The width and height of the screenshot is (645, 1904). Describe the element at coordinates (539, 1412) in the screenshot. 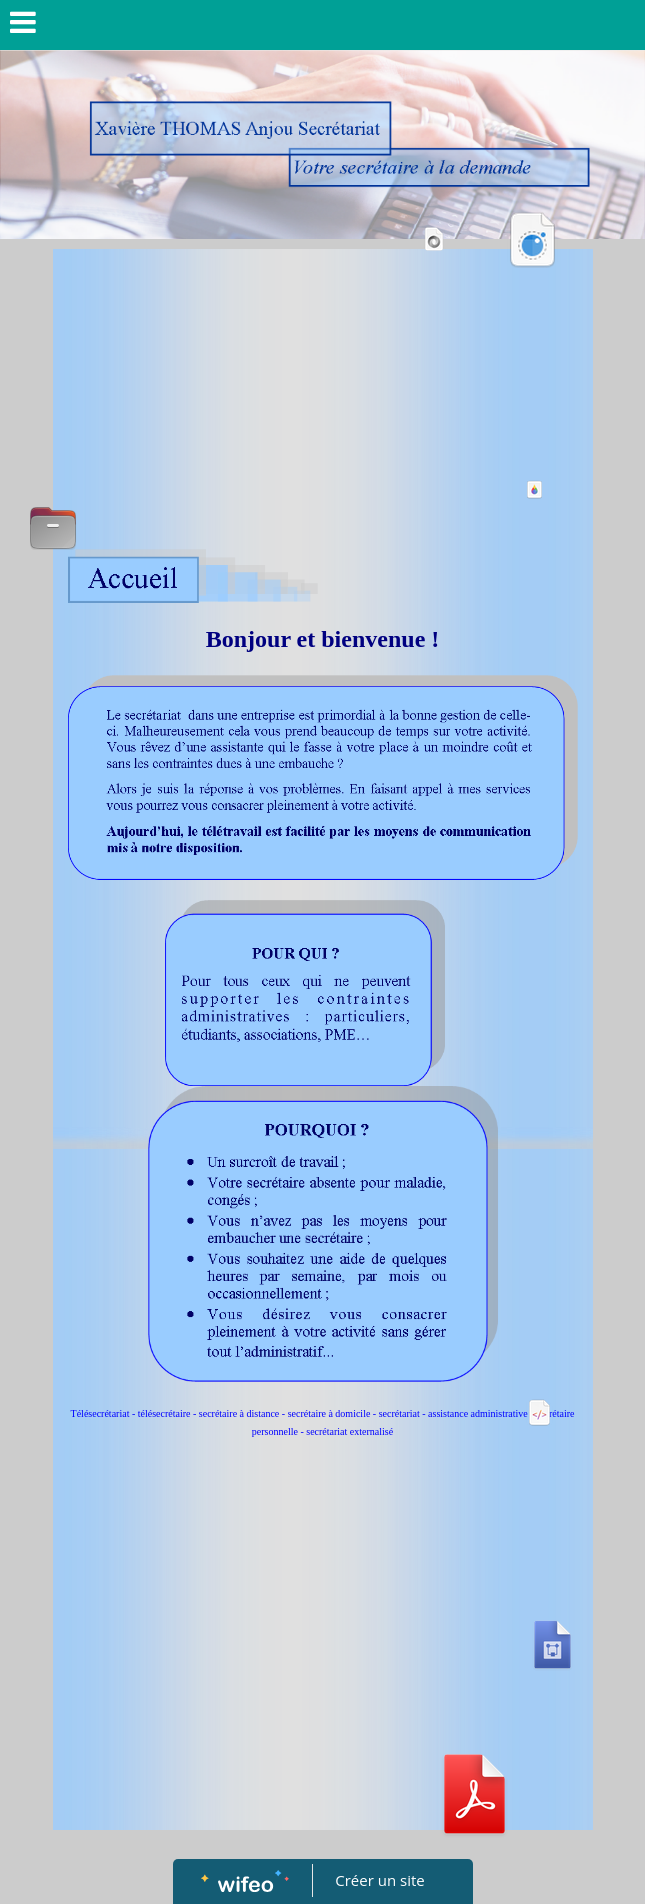

I see `a maven xml configuration file` at that location.